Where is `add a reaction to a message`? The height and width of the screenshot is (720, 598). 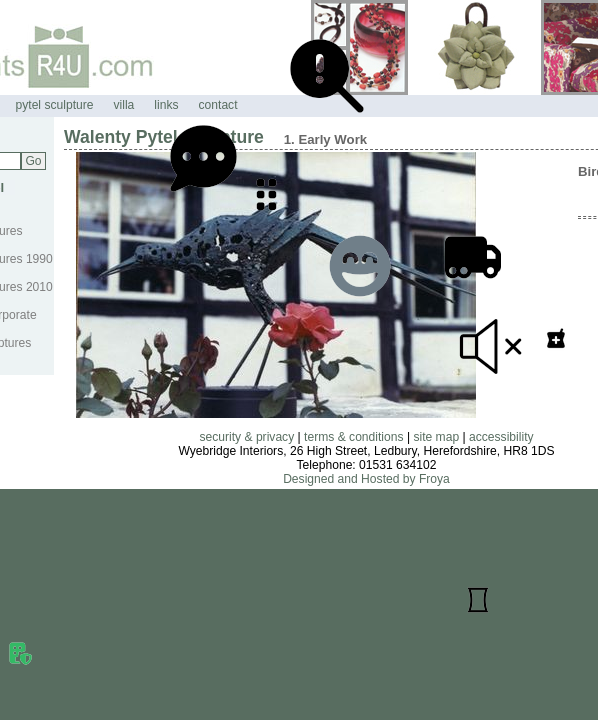
add a reaction to a message is located at coordinates (360, 266).